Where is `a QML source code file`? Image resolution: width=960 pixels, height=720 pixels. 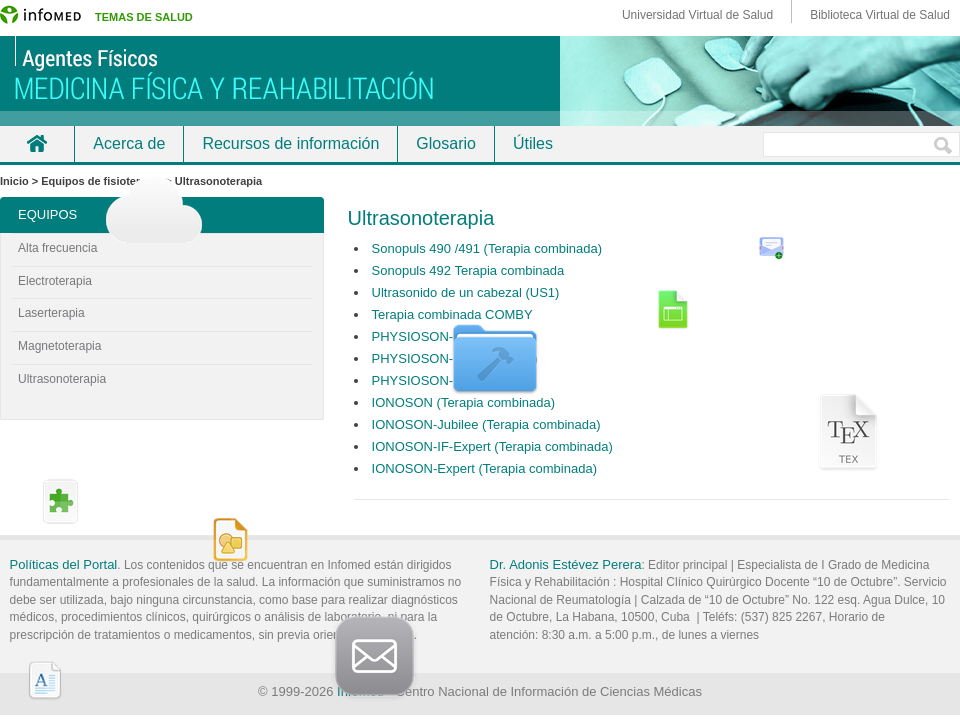 a QML source code file is located at coordinates (673, 310).